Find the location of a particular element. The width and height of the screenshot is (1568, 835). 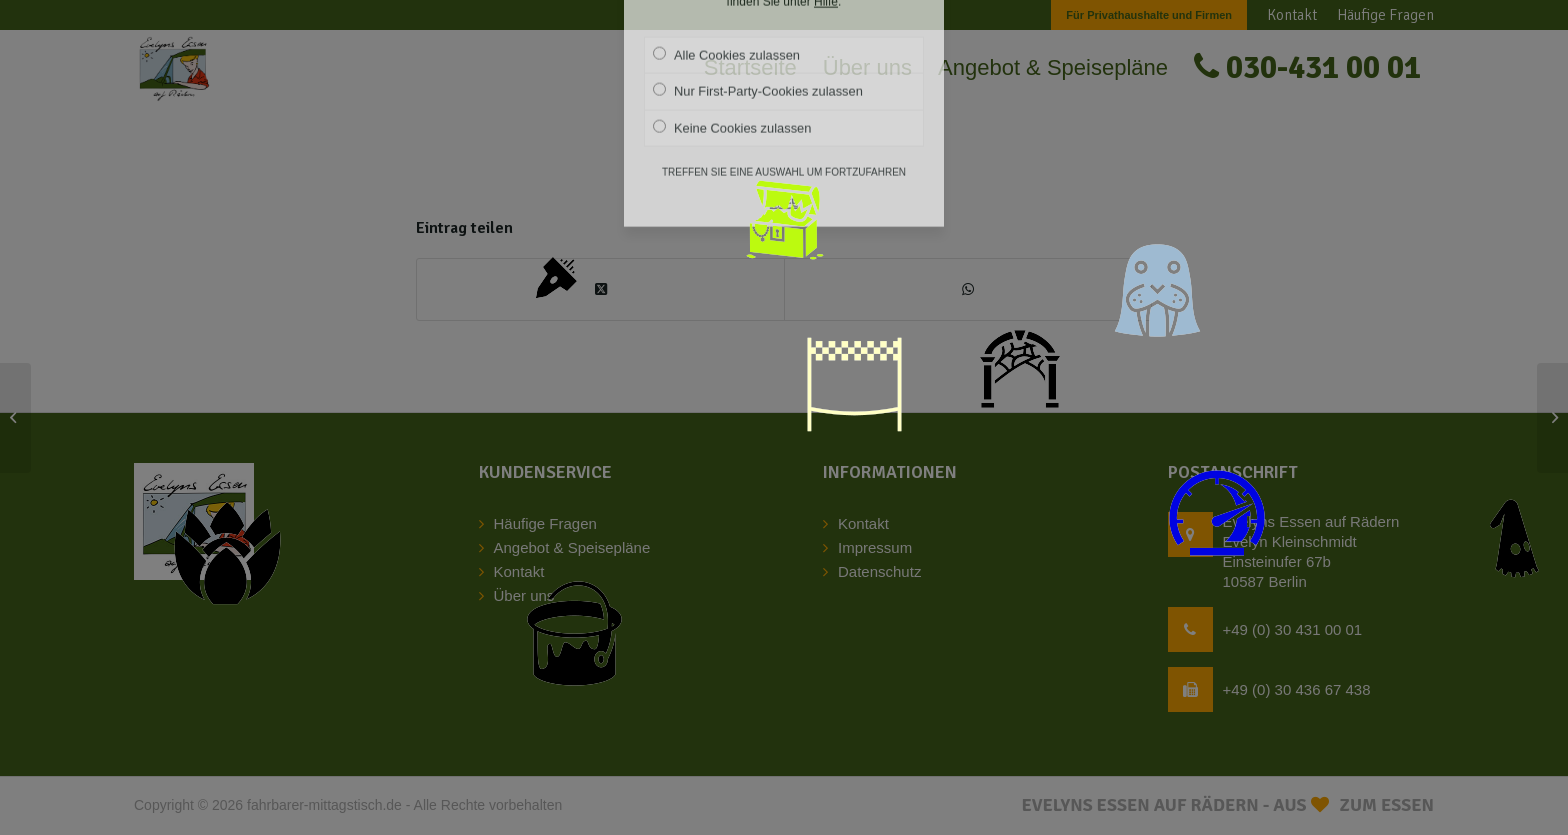

select cultist character class is located at coordinates (1514, 538).